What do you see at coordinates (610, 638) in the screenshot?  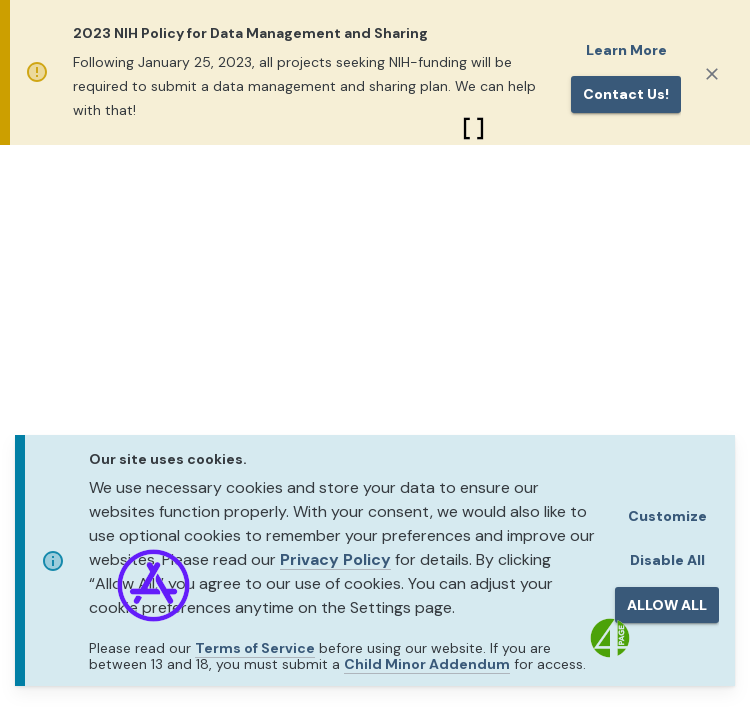 I see `page4 brand logo` at bounding box center [610, 638].